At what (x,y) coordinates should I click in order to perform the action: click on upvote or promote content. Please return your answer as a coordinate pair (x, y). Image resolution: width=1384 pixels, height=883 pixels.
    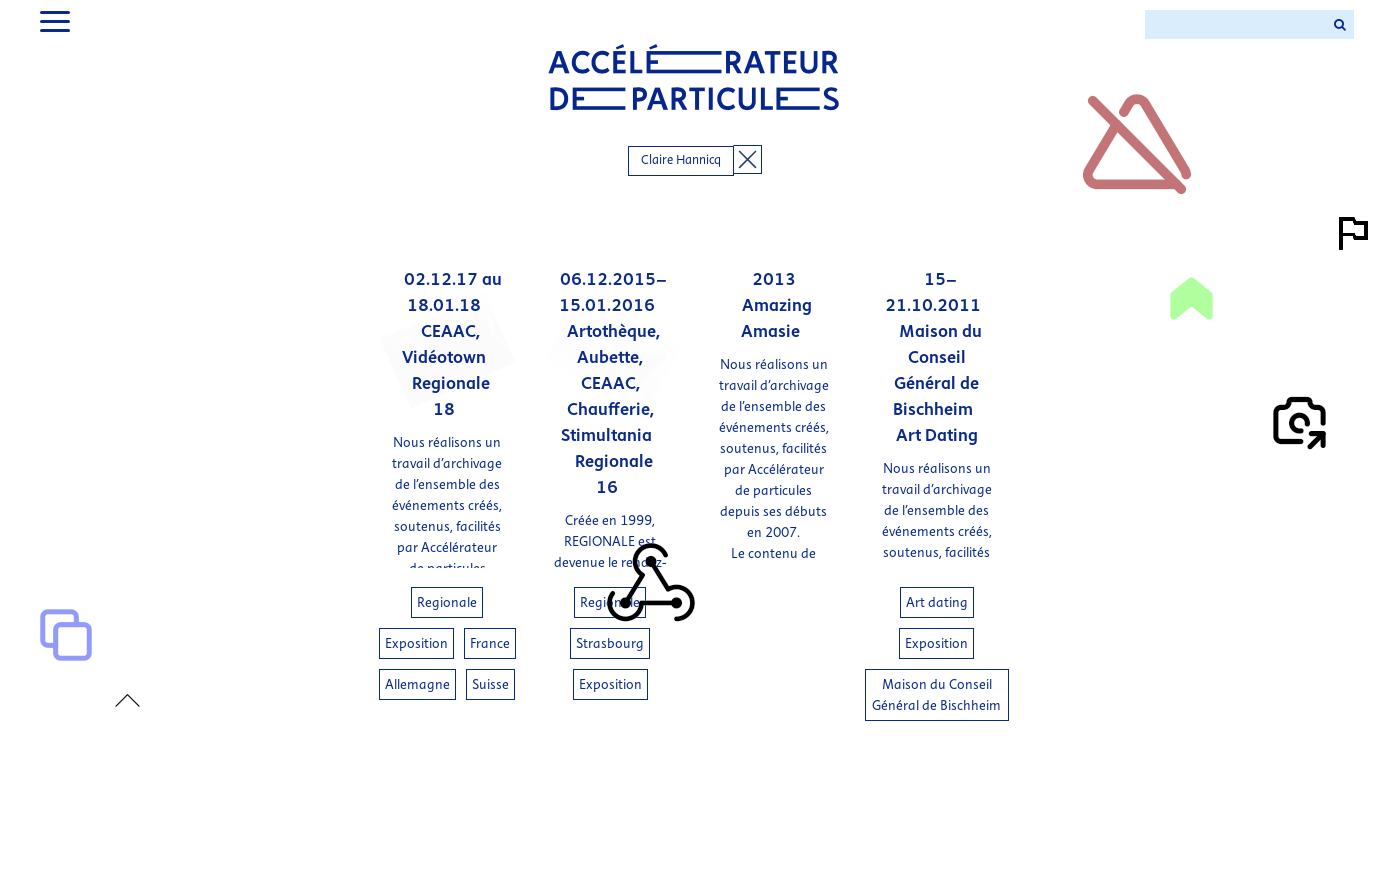
    Looking at the image, I should click on (1191, 298).